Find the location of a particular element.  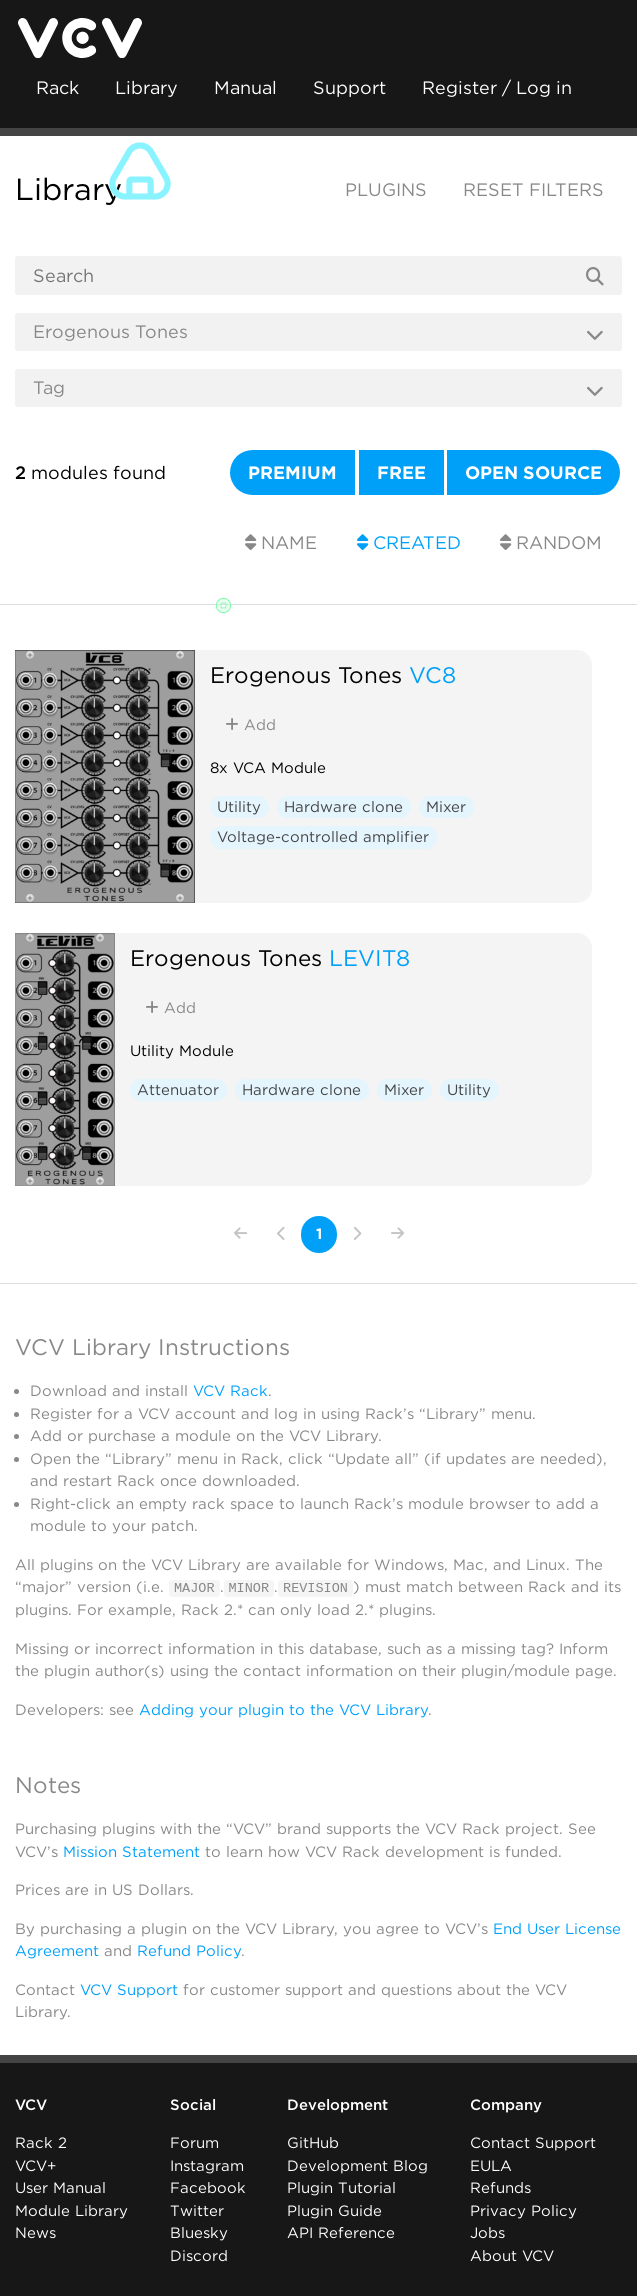

stop media playback is located at coordinates (223, 605).